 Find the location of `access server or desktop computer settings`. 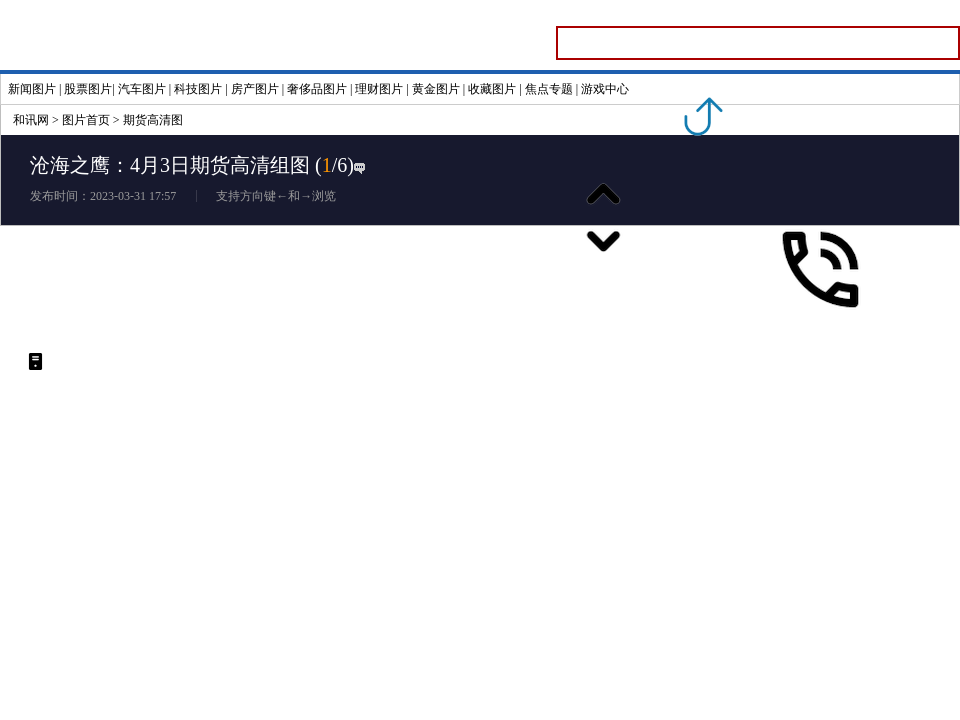

access server or desktop computer settings is located at coordinates (35, 361).